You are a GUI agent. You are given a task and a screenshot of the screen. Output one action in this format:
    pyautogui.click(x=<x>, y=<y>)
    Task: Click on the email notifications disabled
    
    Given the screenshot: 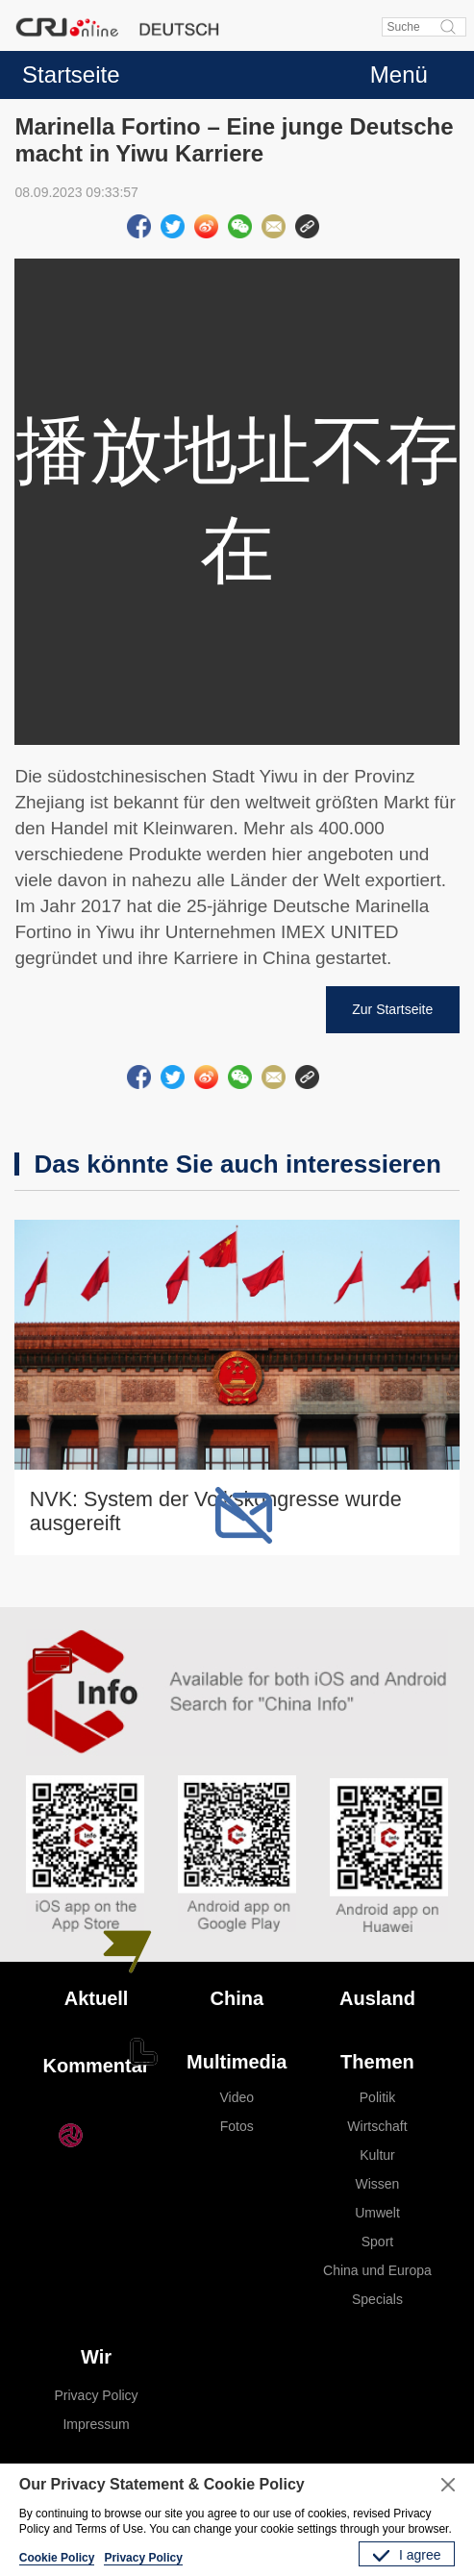 What is the action you would take?
    pyautogui.click(x=243, y=1515)
    